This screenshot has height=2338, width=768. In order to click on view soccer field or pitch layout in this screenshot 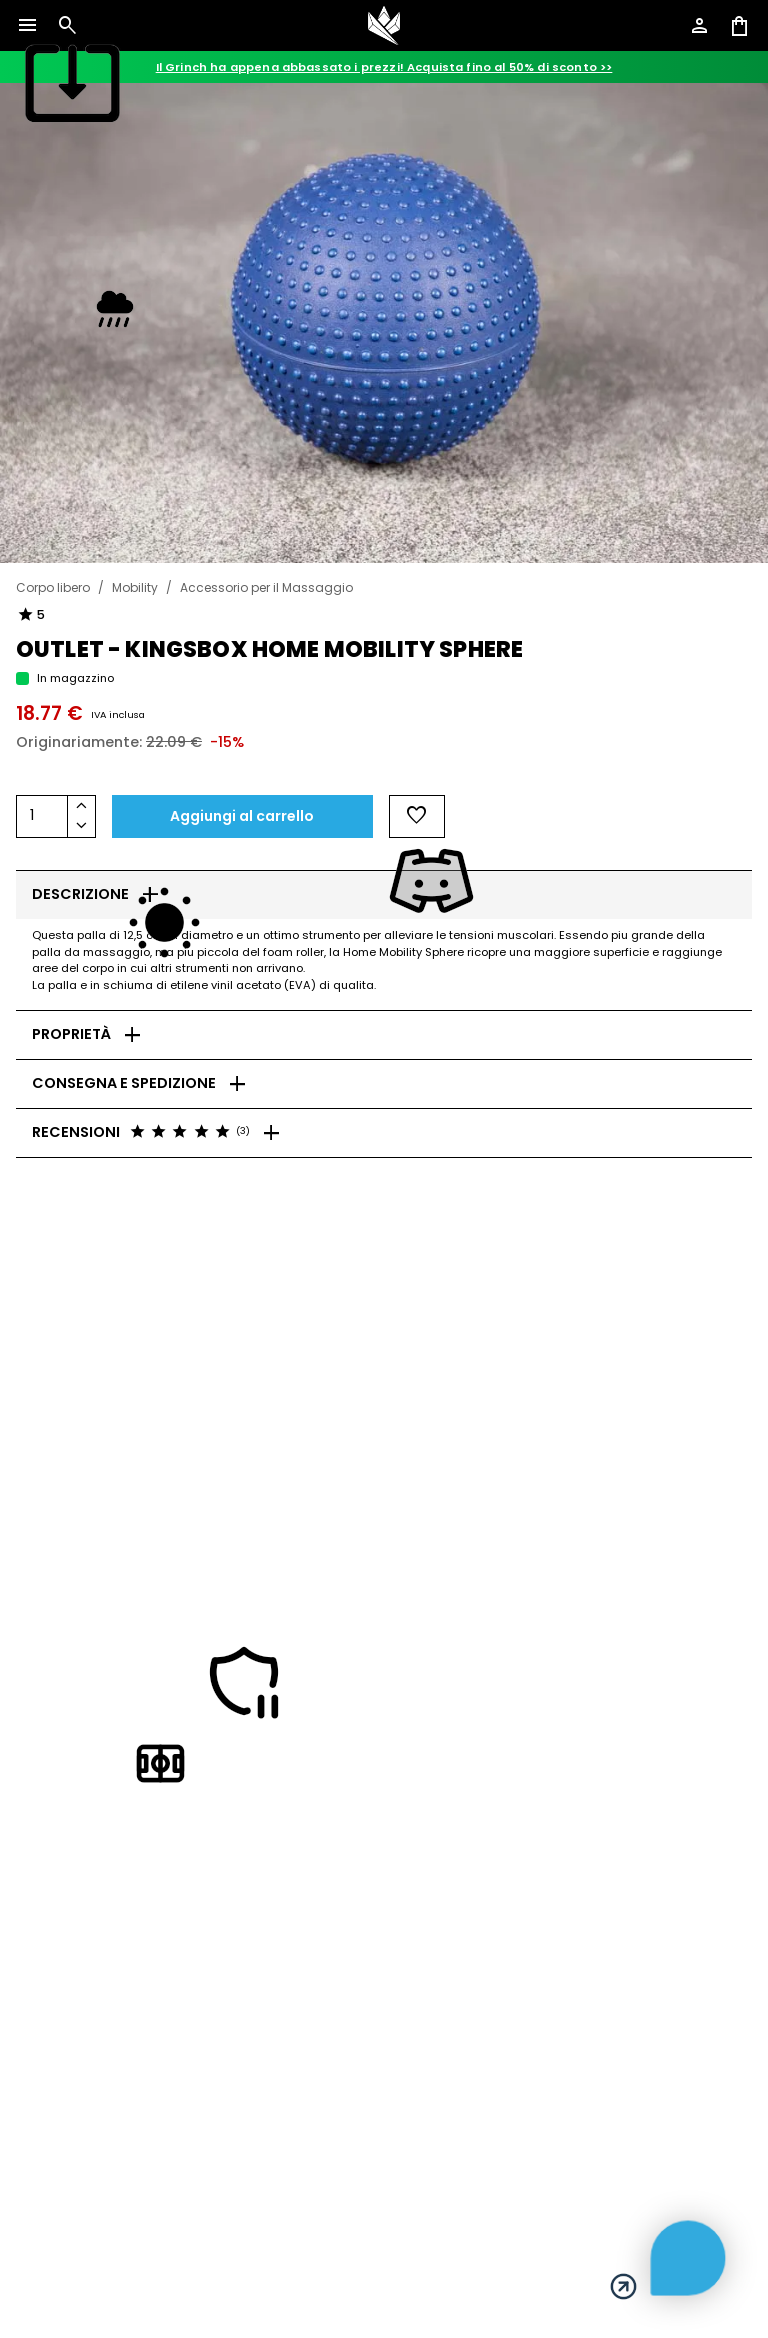, I will do `click(160, 1763)`.